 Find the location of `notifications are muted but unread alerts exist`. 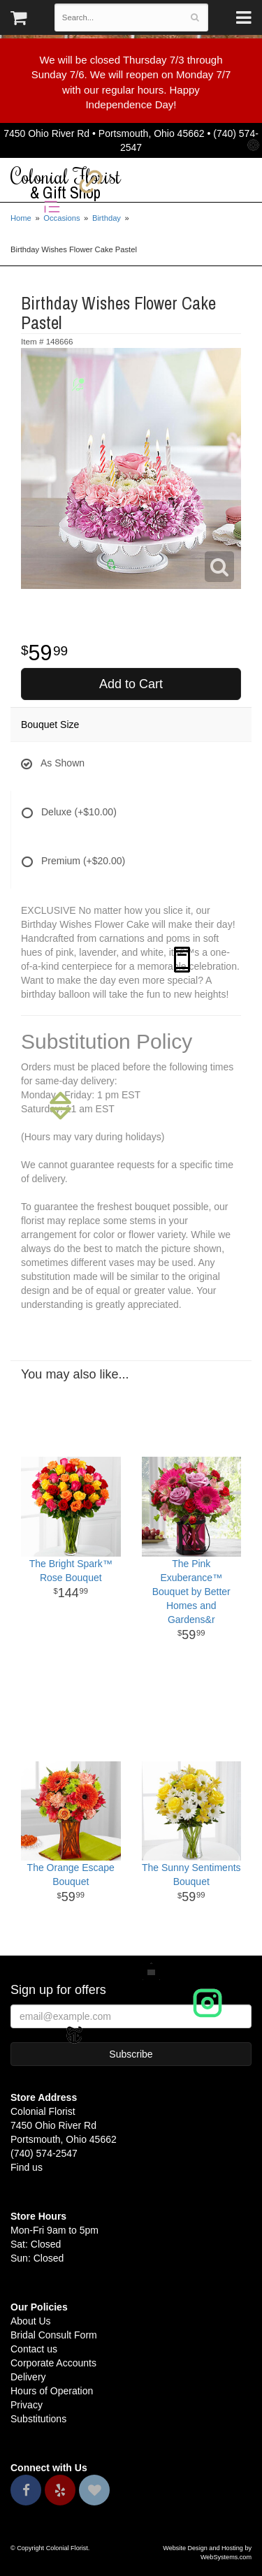

notifications are muted but unread alerts exist is located at coordinates (78, 384).